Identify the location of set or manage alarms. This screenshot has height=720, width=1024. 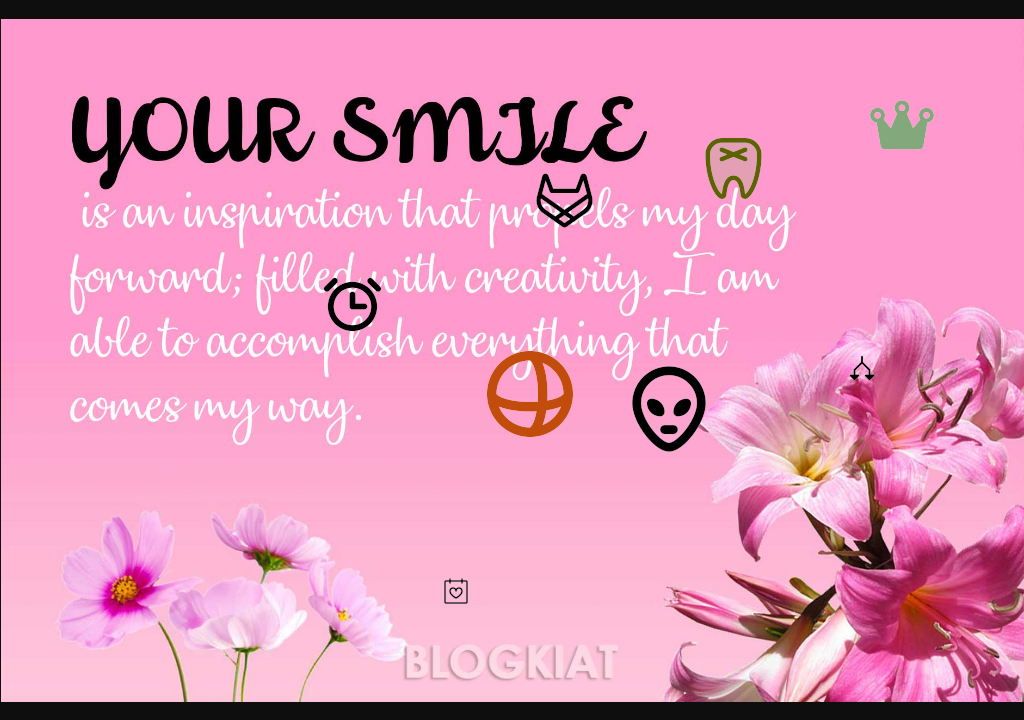
(352, 304).